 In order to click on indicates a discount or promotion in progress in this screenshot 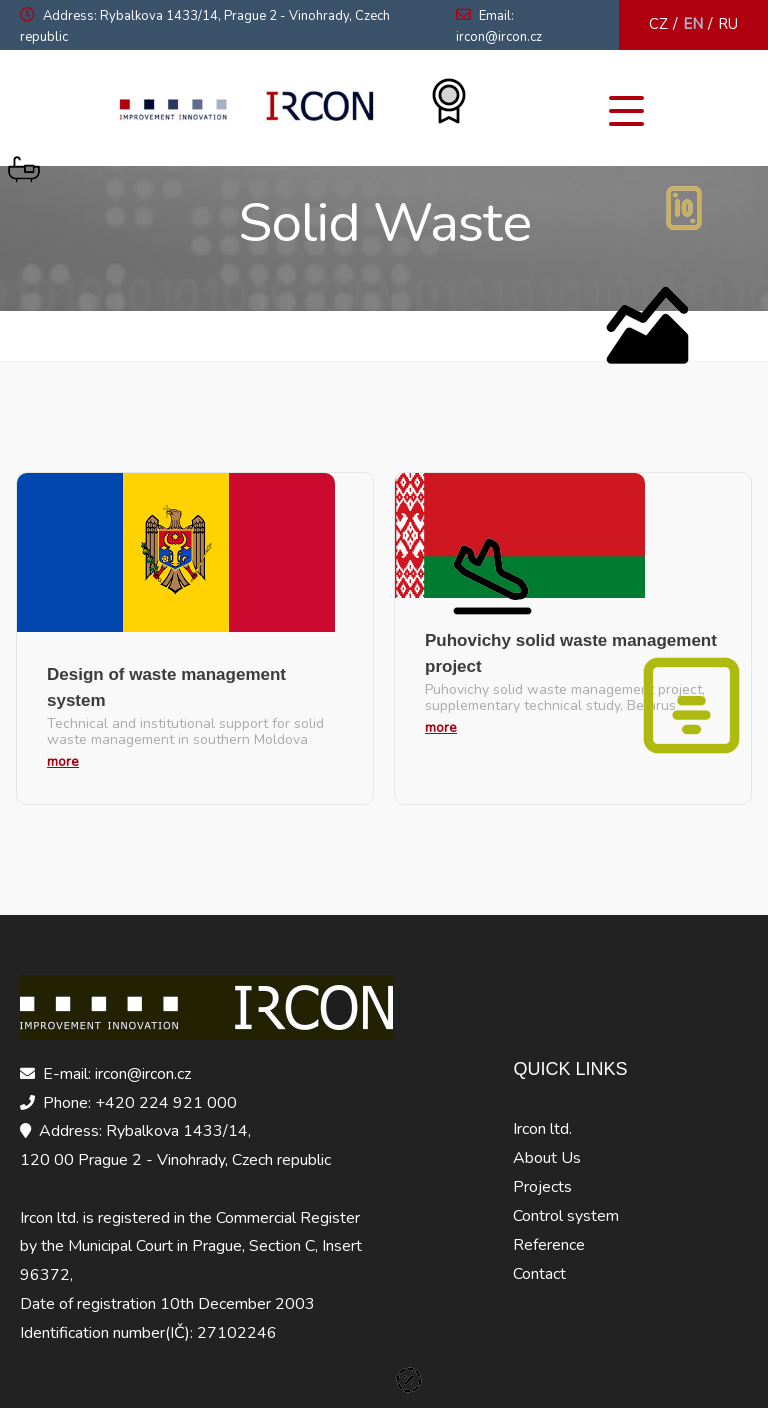, I will do `click(409, 1380)`.